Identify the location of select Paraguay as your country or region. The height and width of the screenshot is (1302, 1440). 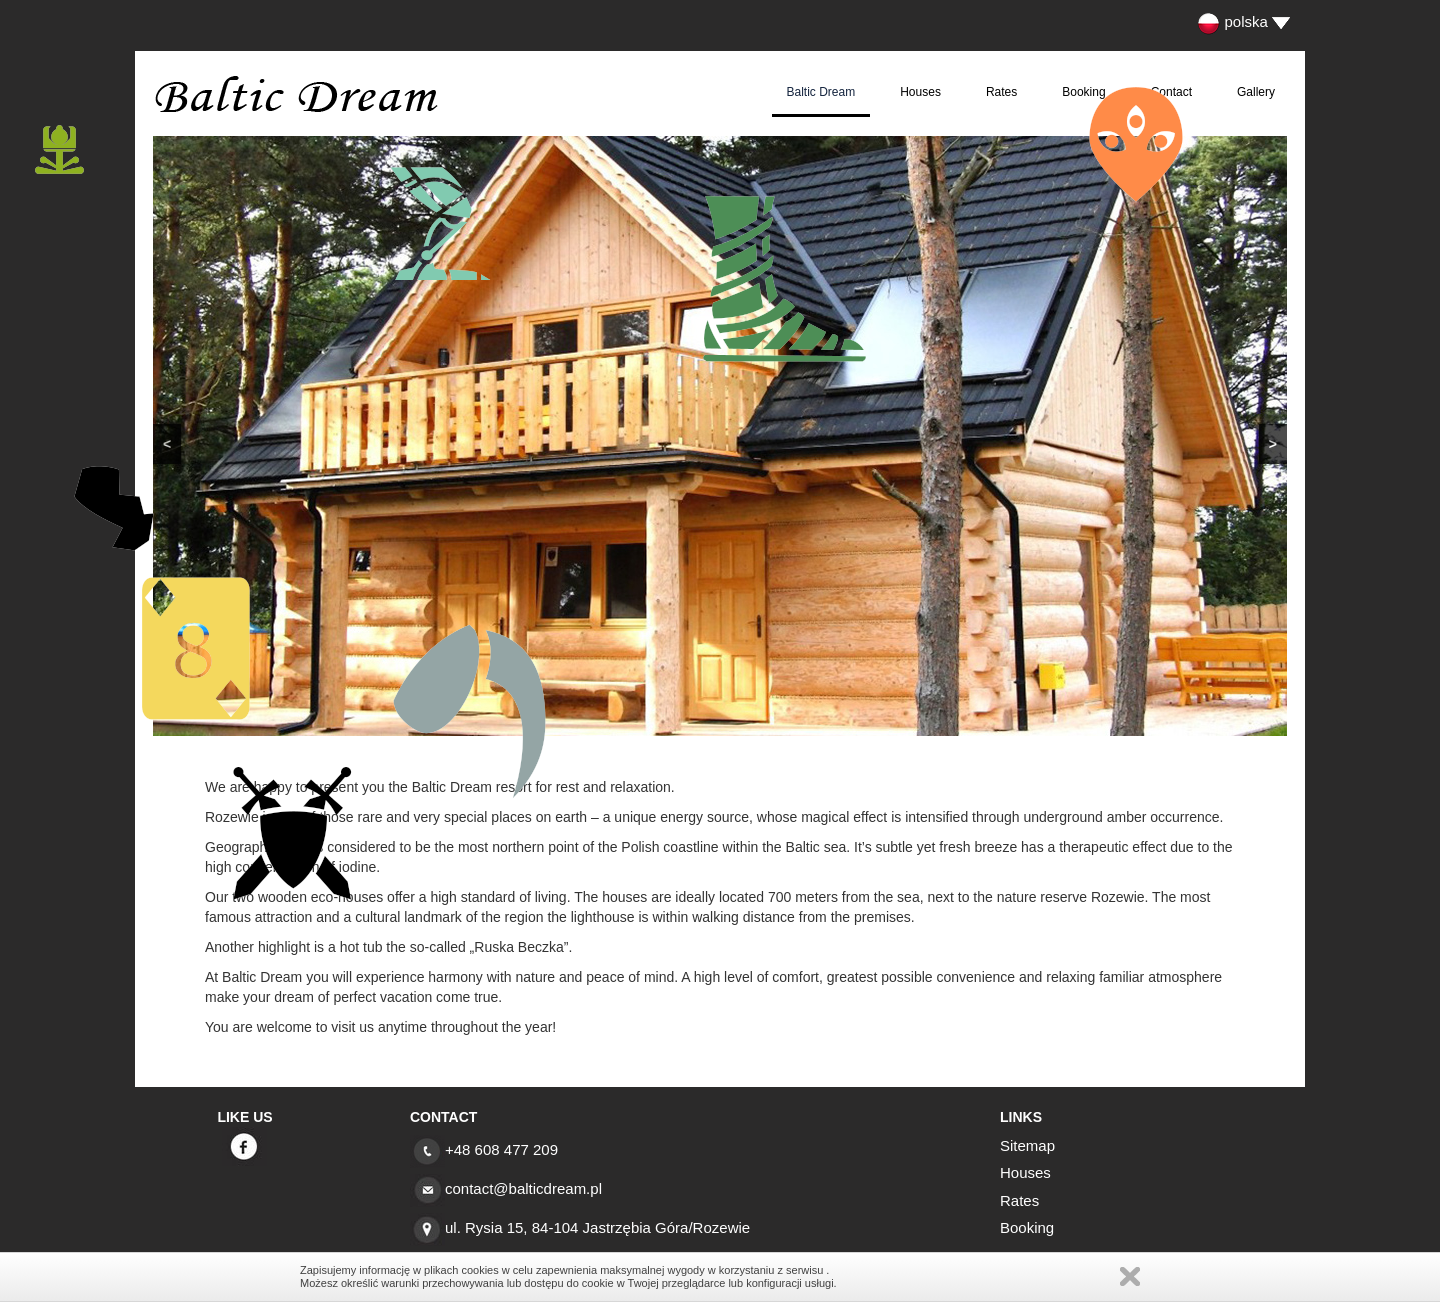
(114, 508).